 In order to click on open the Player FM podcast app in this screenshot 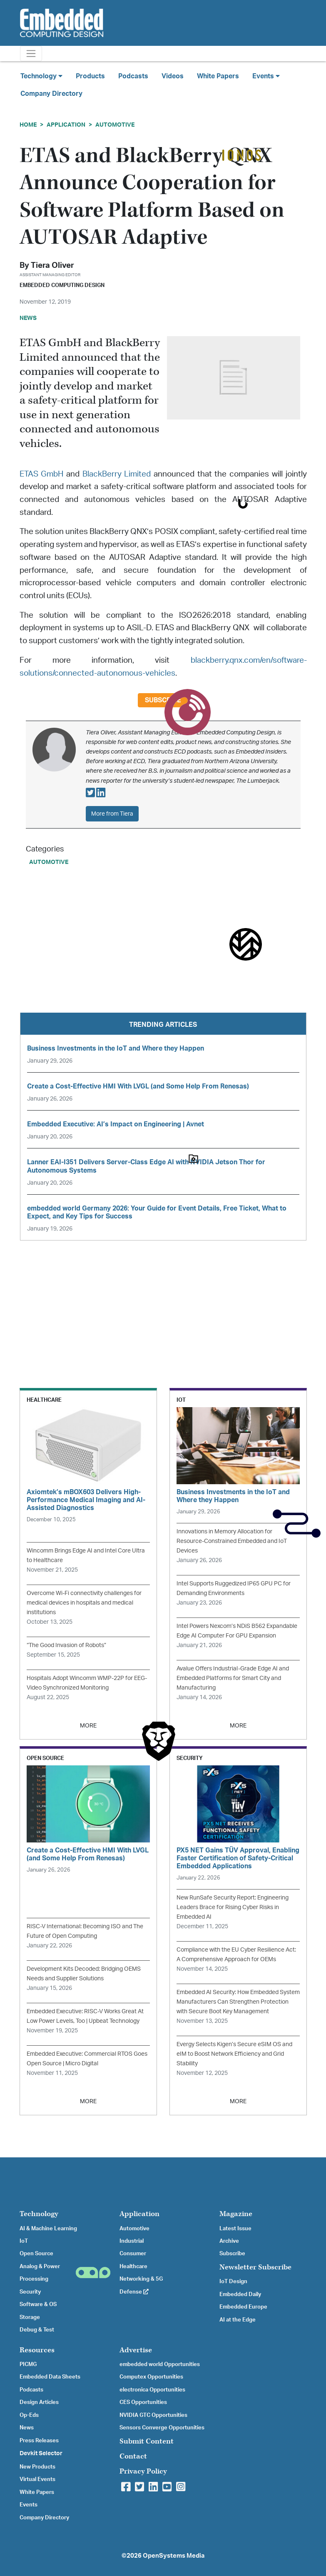, I will do `click(187, 712)`.